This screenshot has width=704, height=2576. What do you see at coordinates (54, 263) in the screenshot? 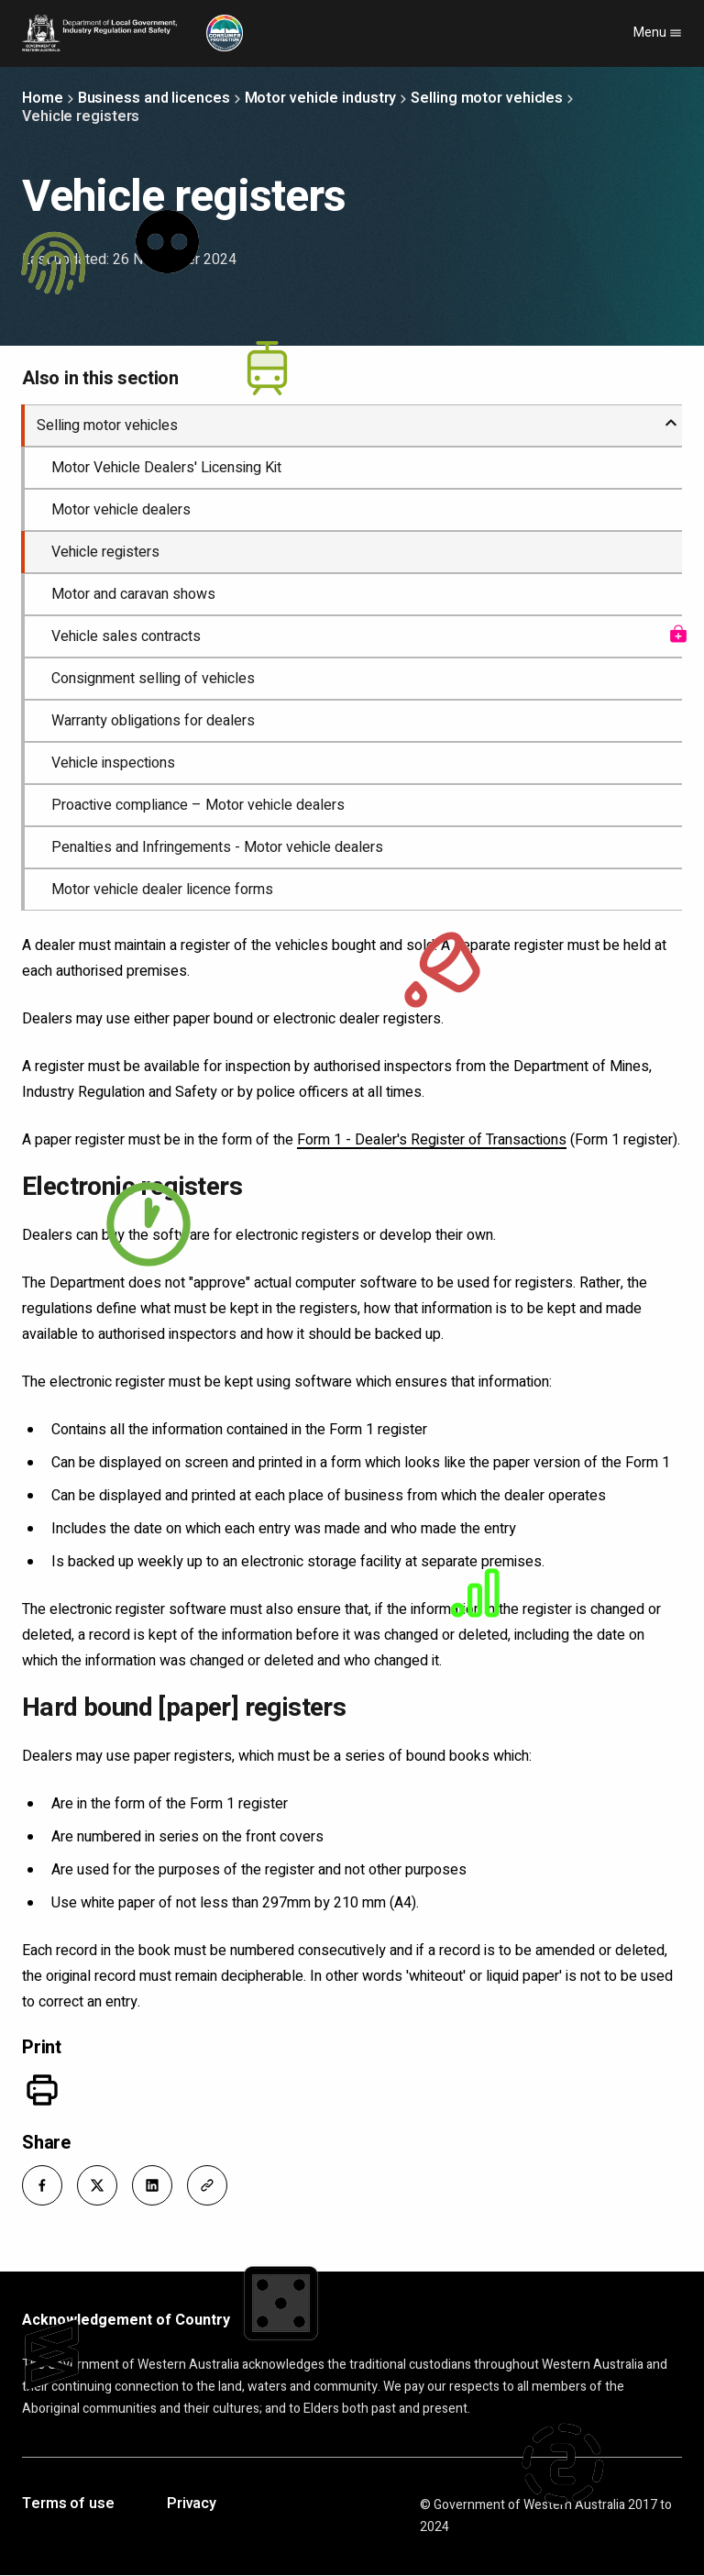
I see `authenticate with biometric fingerprint` at bounding box center [54, 263].